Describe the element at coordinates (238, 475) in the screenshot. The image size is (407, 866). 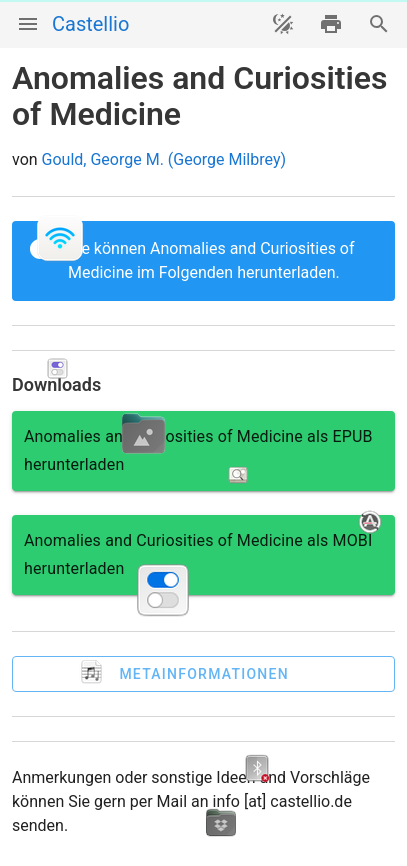
I see `open the image viewer application` at that location.